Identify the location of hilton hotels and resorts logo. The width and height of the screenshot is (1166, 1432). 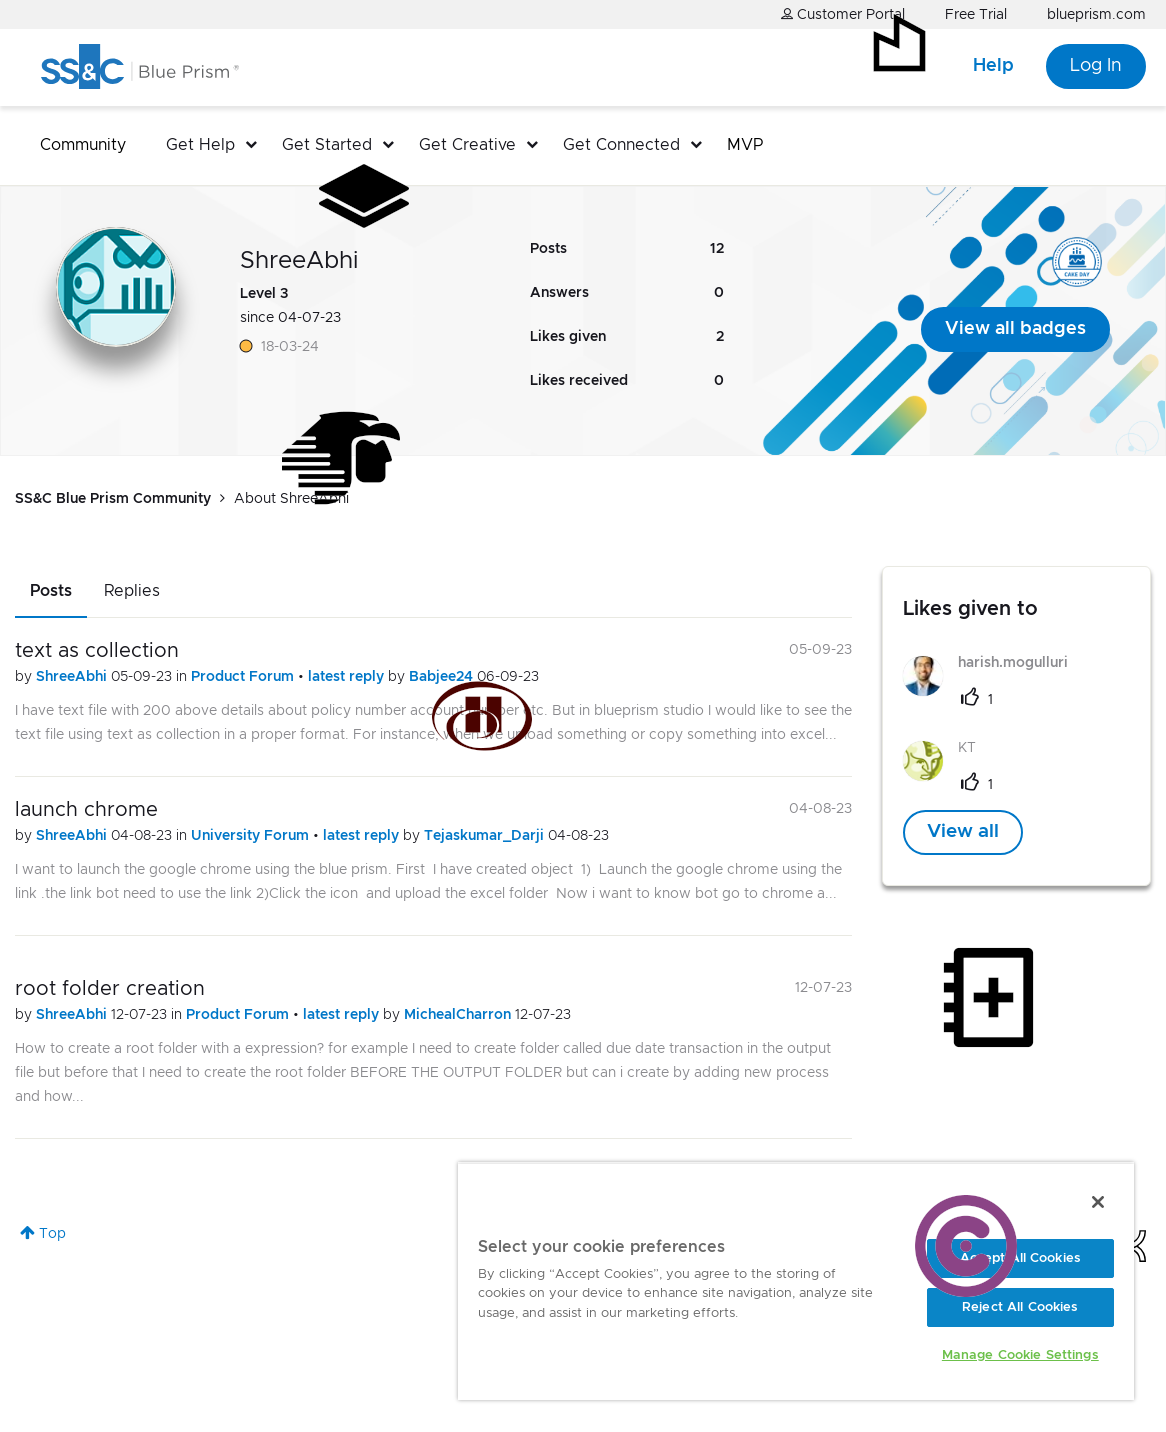
(482, 716).